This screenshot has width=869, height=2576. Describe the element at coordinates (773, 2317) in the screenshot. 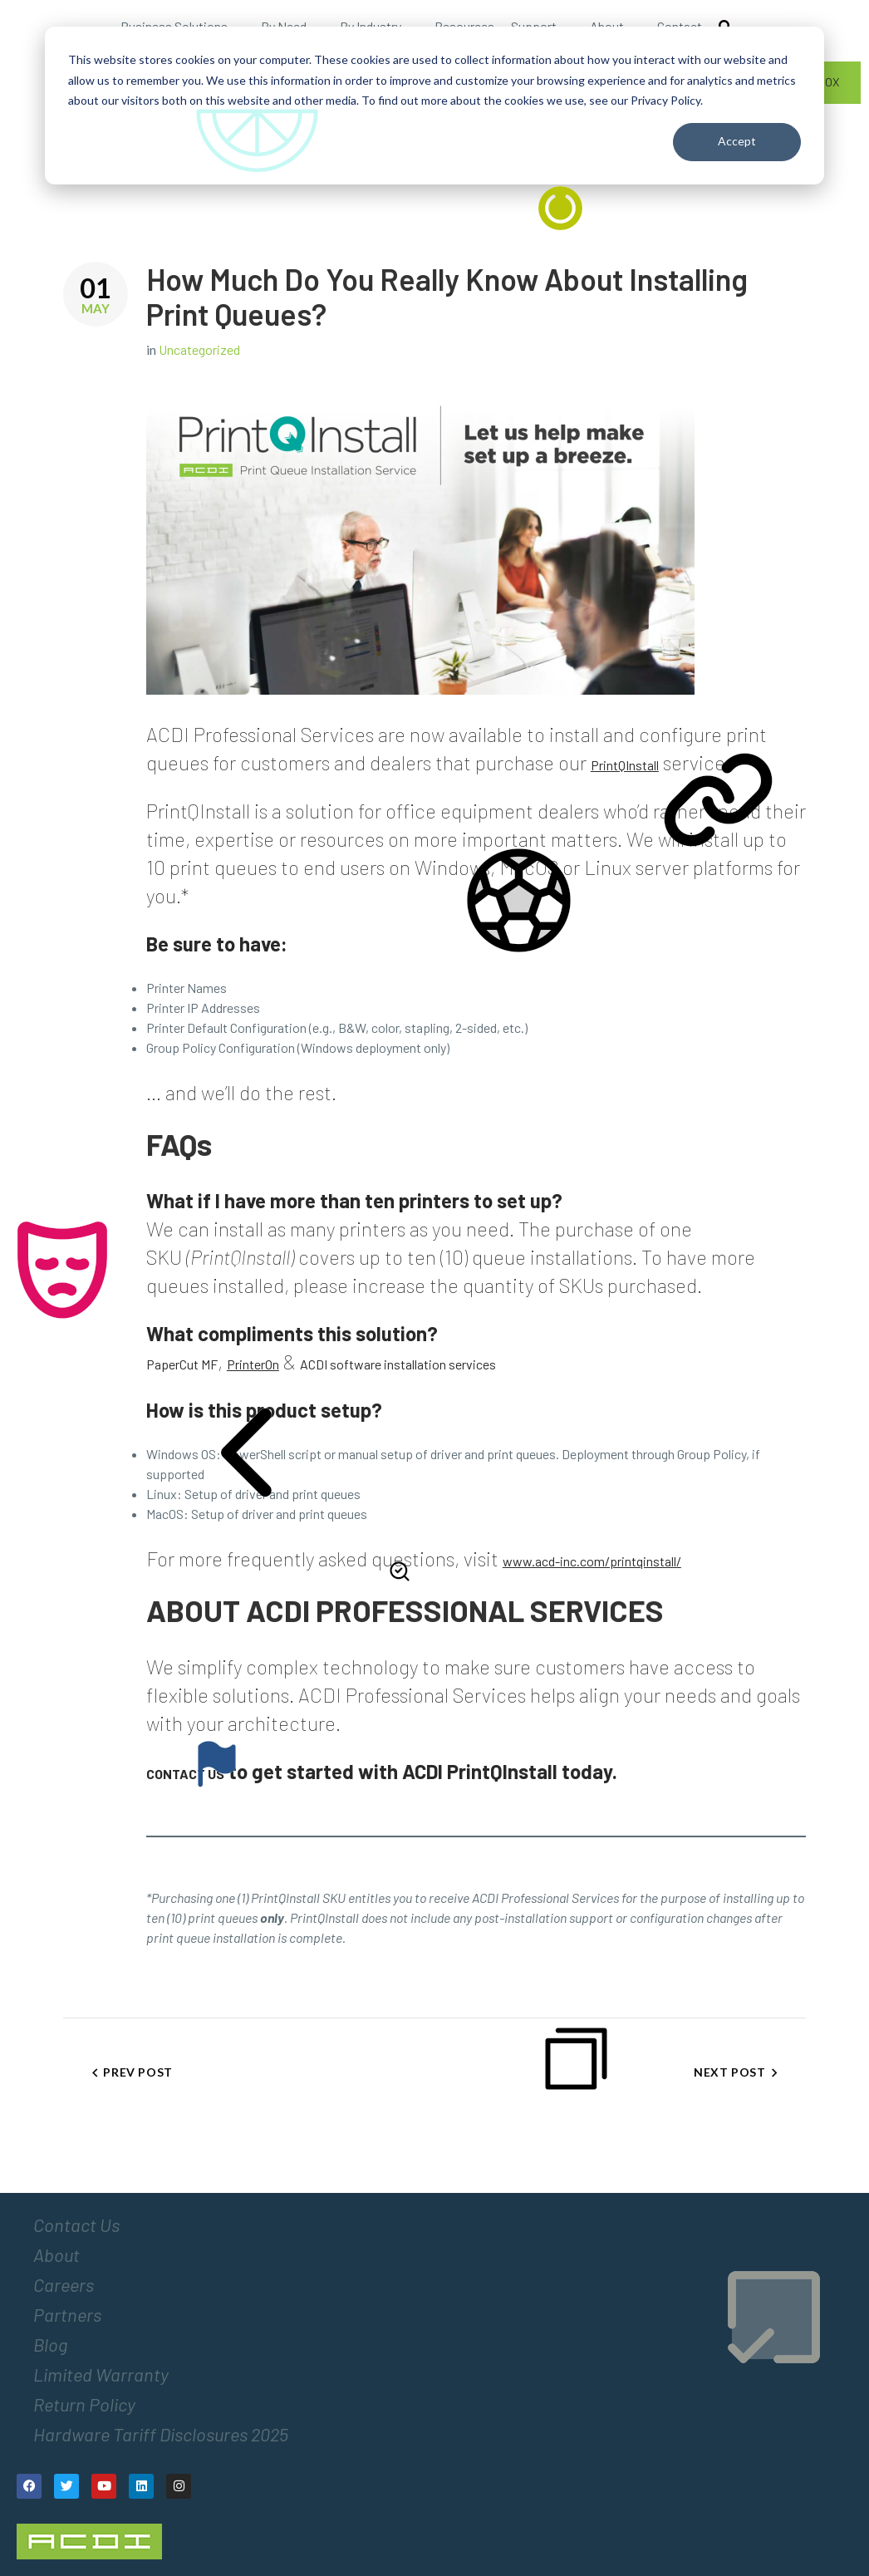

I see `mark task as complete` at that location.